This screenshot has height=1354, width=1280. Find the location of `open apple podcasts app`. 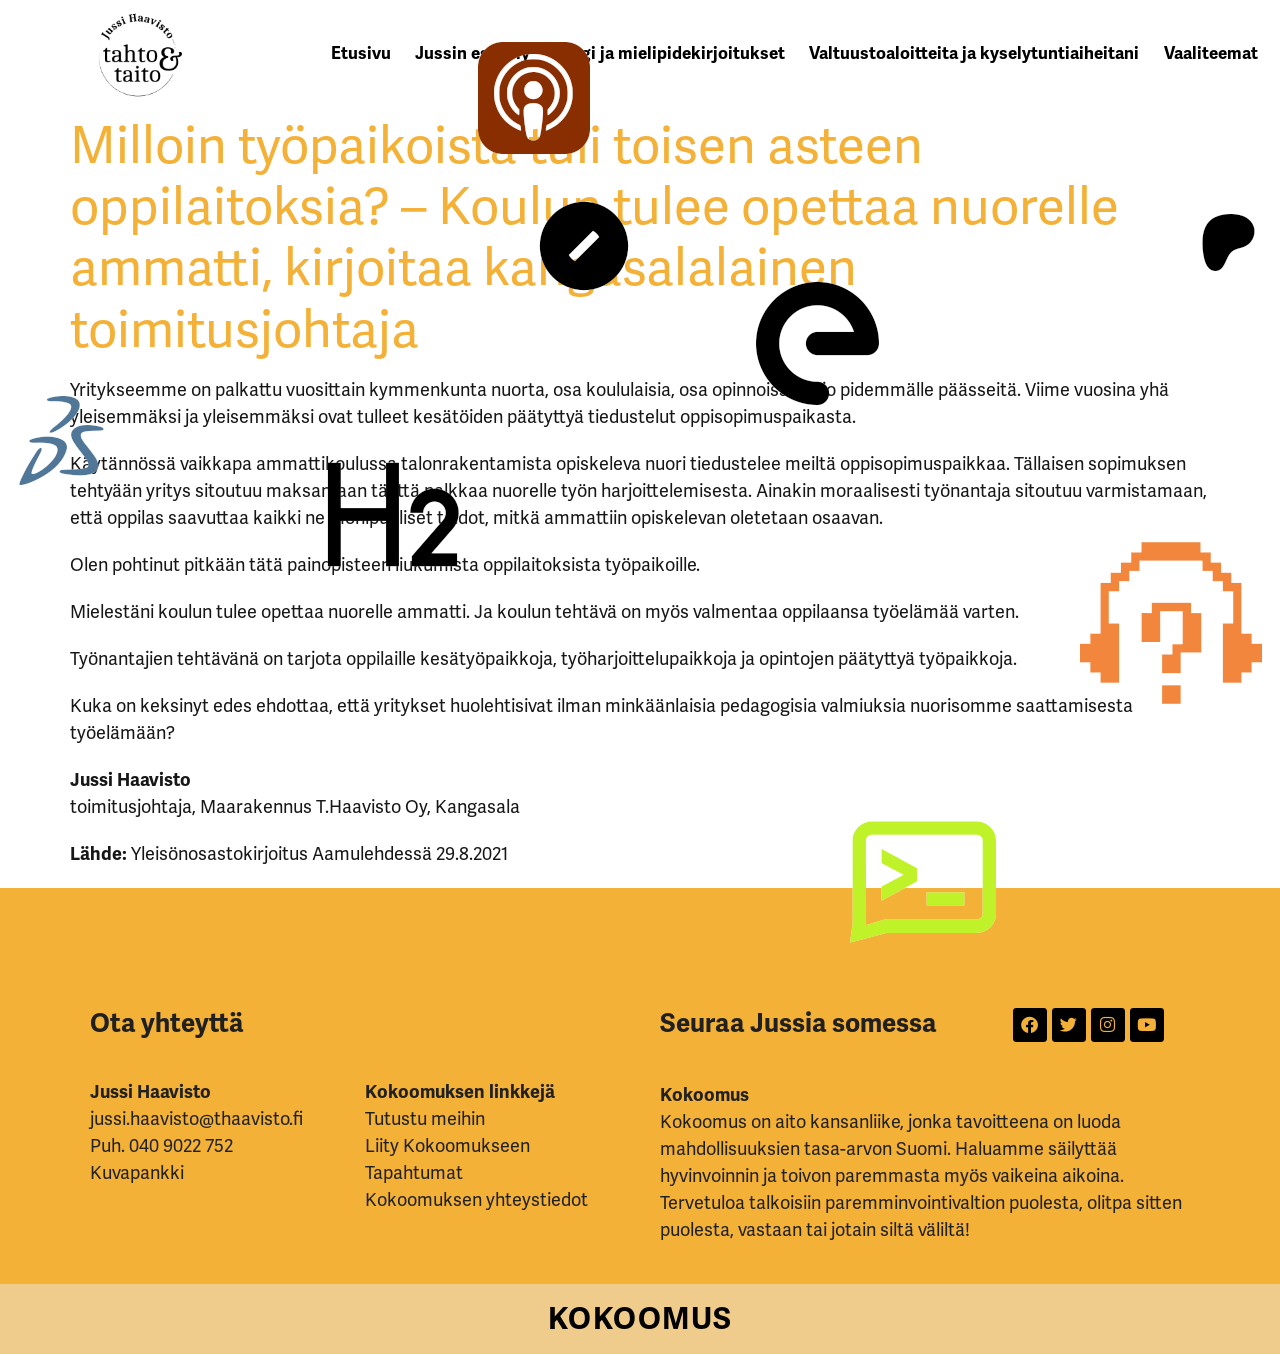

open apple podcasts app is located at coordinates (534, 98).